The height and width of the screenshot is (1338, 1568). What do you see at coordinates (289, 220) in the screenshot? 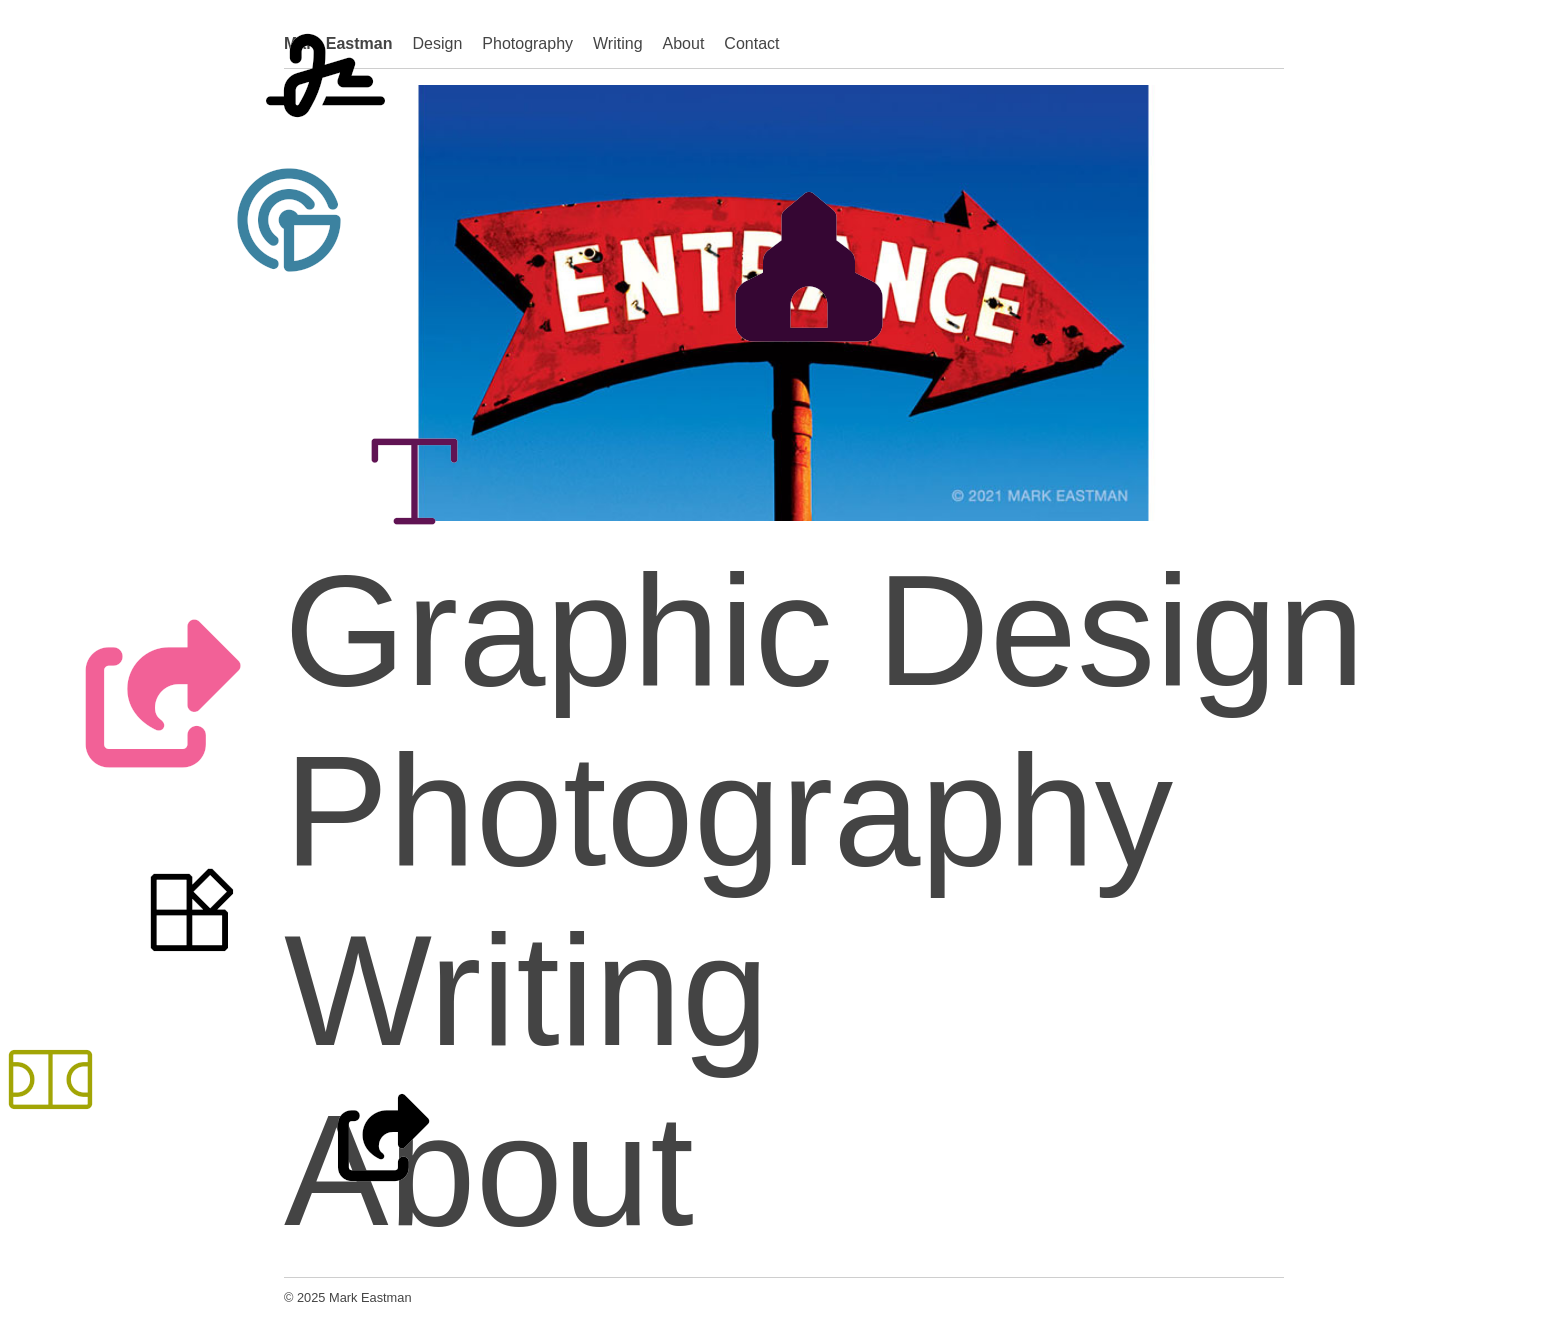
I see `scan nearby devices or networks` at bounding box center [289, 220].